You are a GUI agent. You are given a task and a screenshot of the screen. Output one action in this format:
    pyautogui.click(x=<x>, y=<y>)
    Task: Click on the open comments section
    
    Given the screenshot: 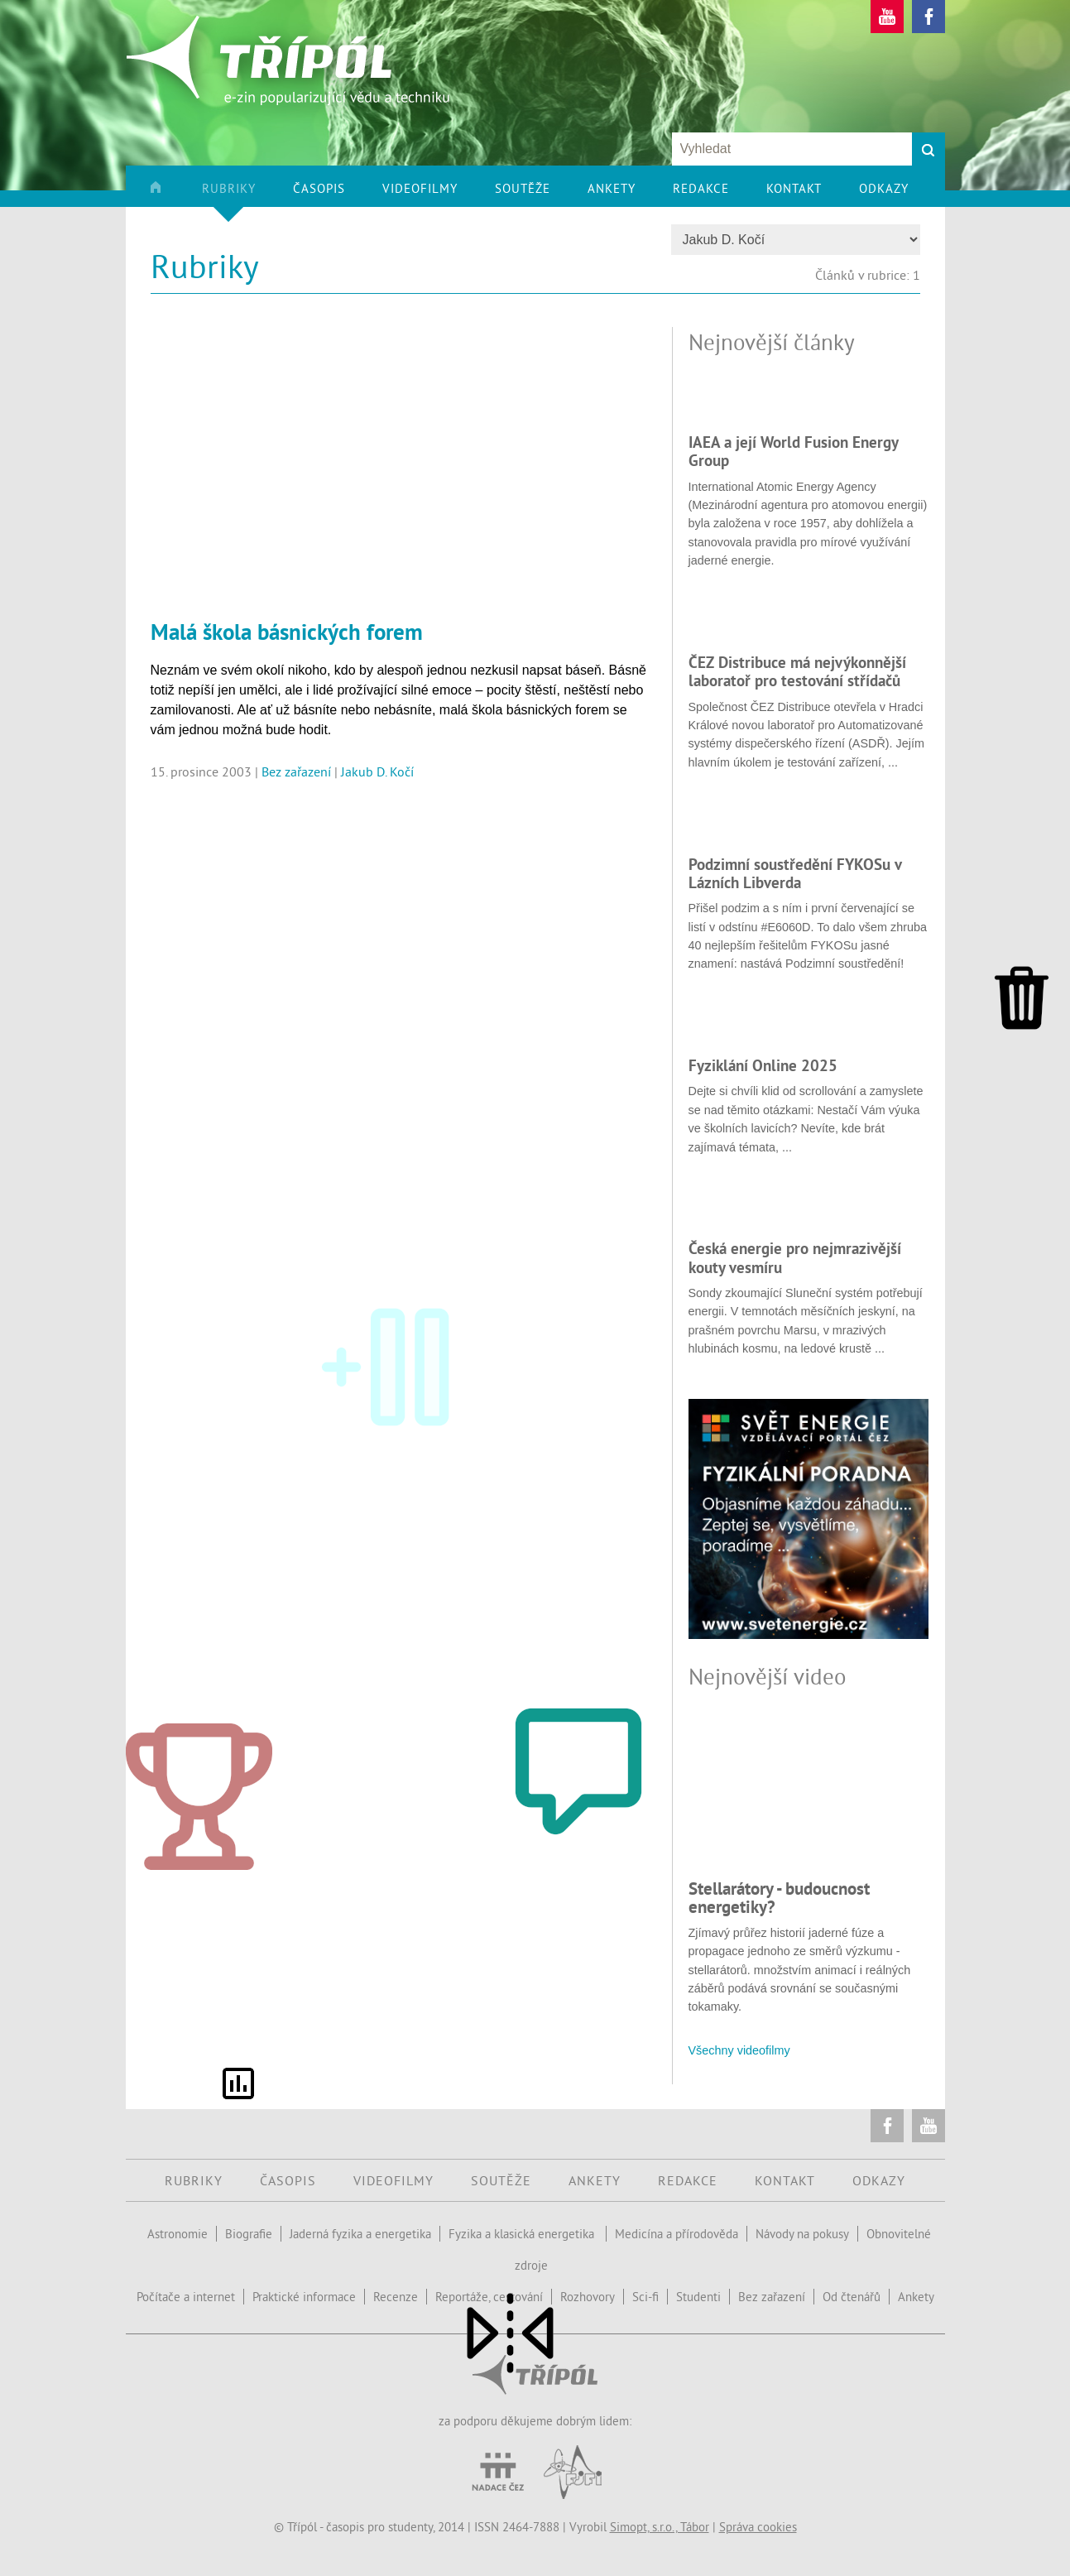 What is the action you would take?
    pyautogui.click(x=578, y=1771)
    